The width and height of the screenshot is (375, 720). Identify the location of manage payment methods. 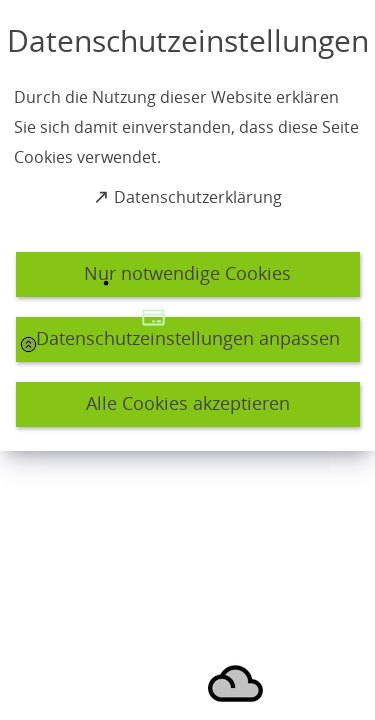
(153, 317).